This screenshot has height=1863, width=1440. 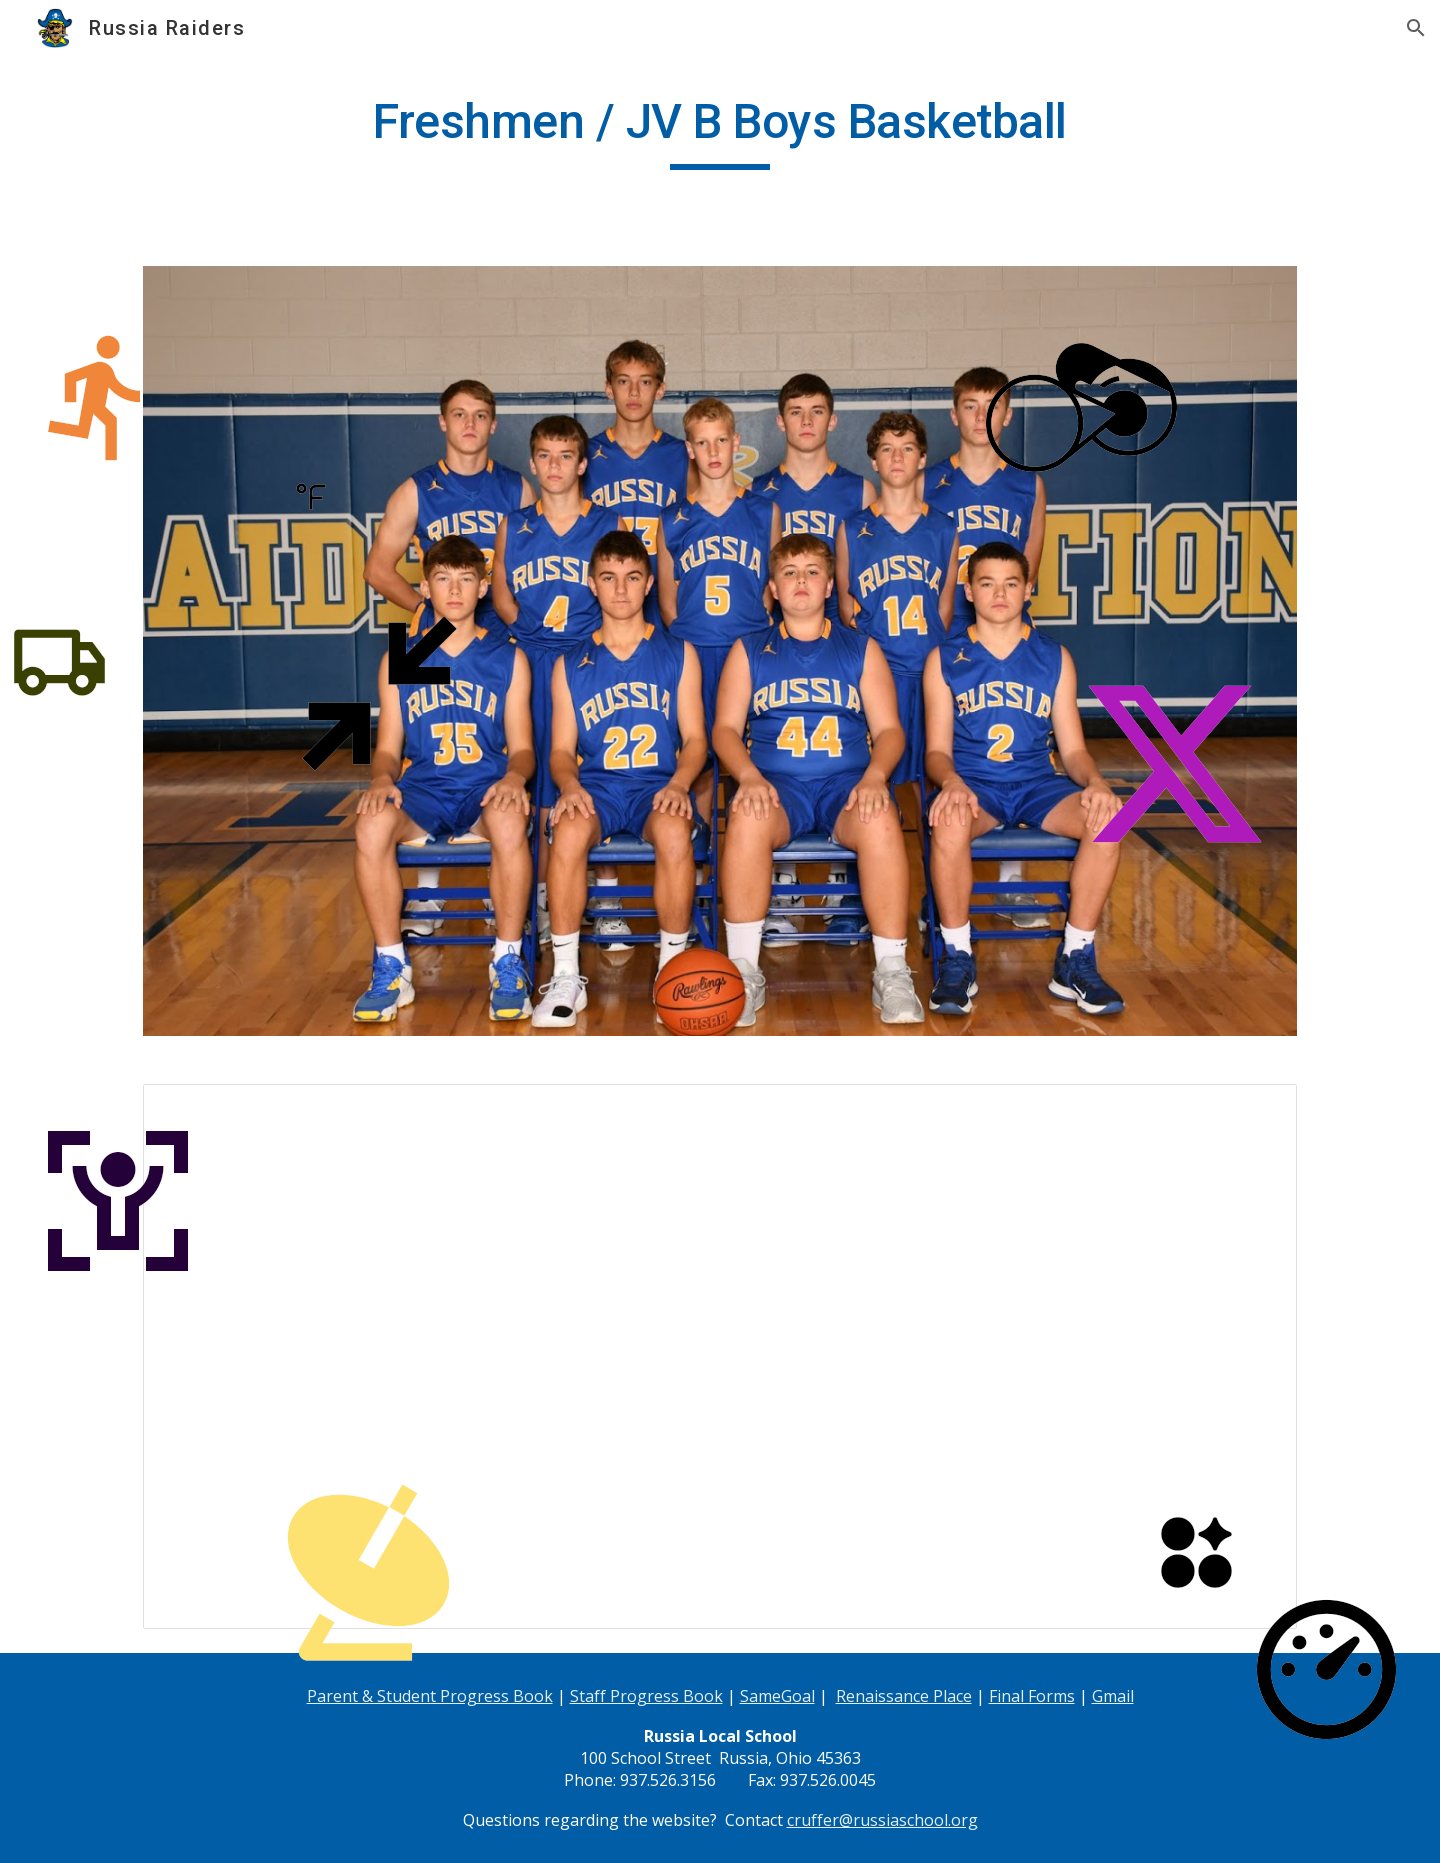 I want to click on access the dashboard, so click(x=1326, y=1669).